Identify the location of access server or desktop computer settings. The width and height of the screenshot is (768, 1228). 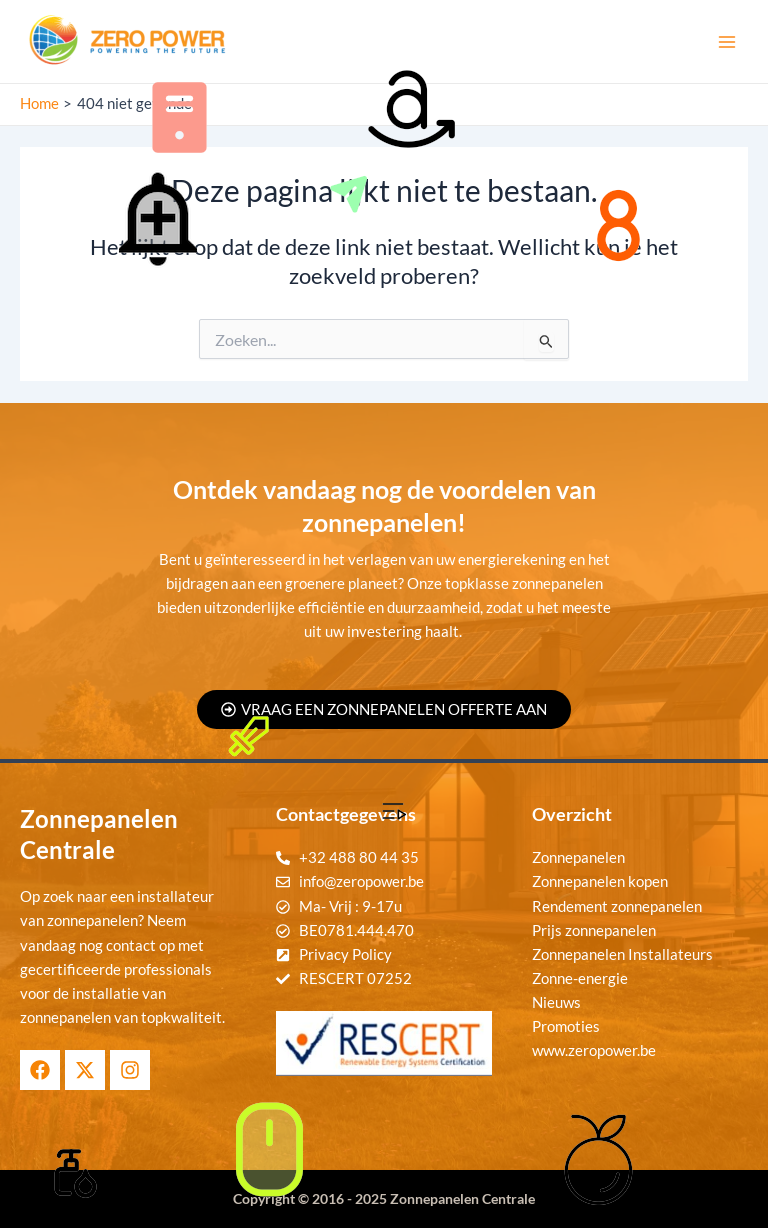
(179, 117).